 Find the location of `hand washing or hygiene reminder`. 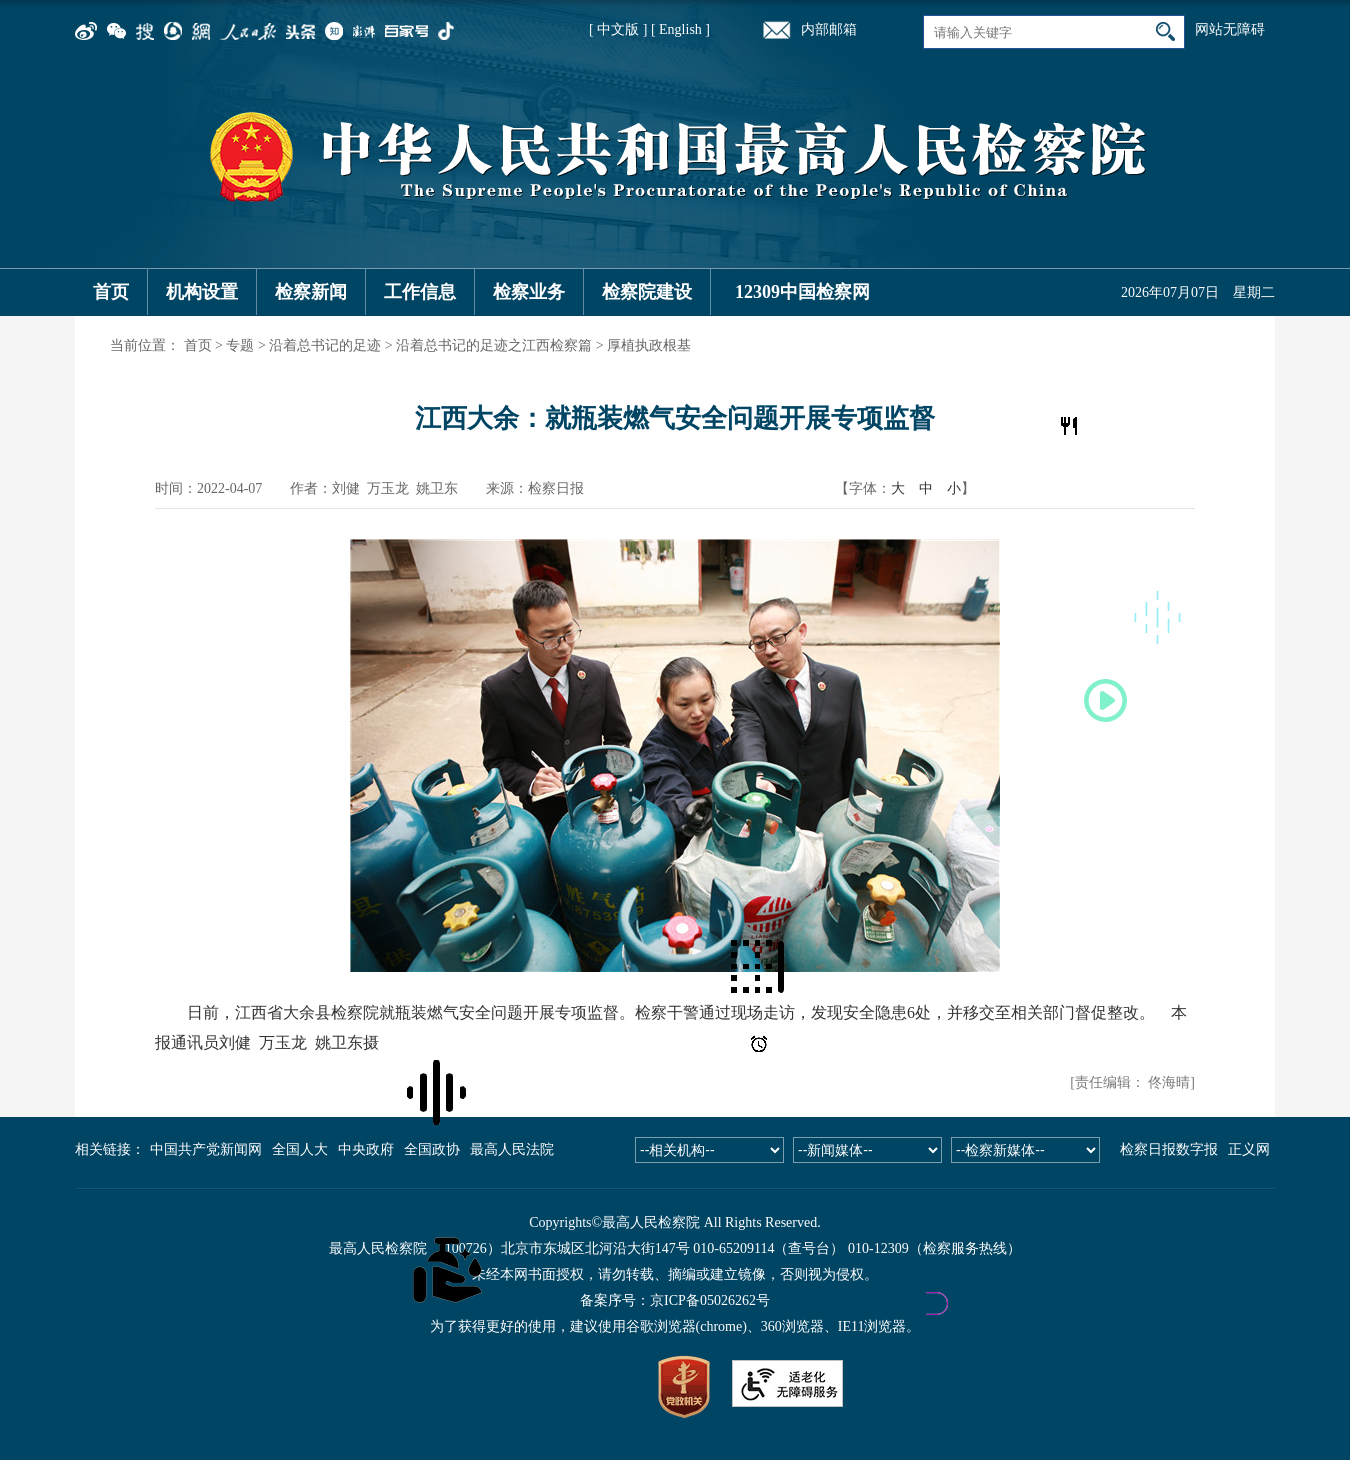

hand washing or hygiene reminder is located at coordinates (449, 1270).